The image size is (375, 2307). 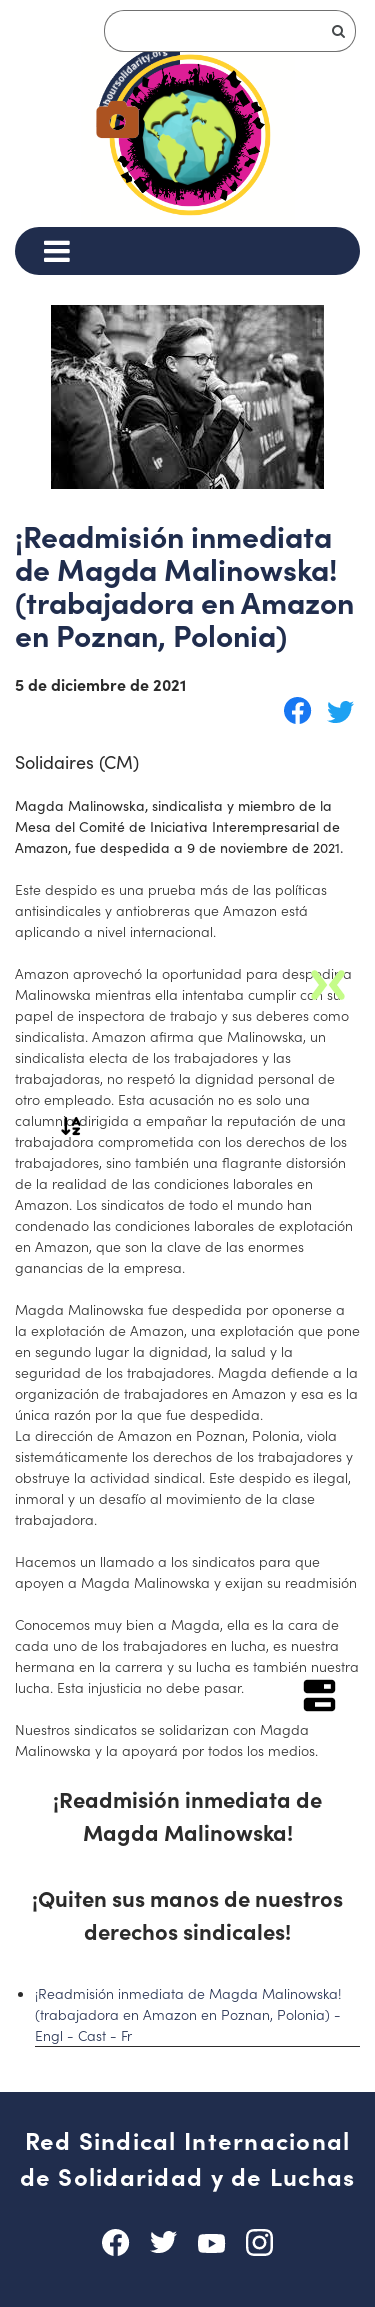 What do you see at coordinates (319, 1695) in the screenshot?
I see `view task or download progress` at bounding box center [319, 1695].